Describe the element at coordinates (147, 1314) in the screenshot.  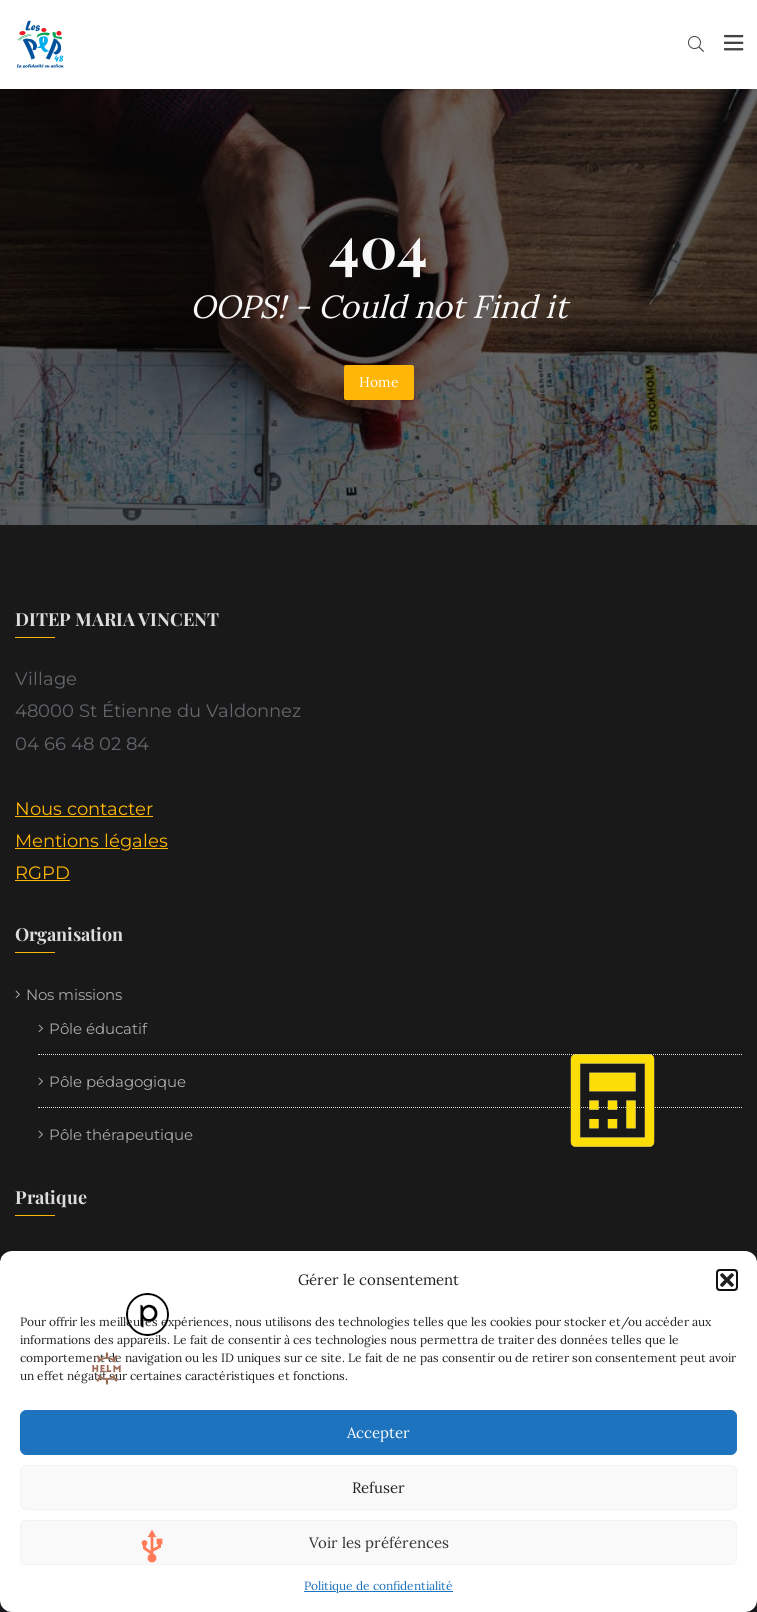
I see `planet logo` at that location.